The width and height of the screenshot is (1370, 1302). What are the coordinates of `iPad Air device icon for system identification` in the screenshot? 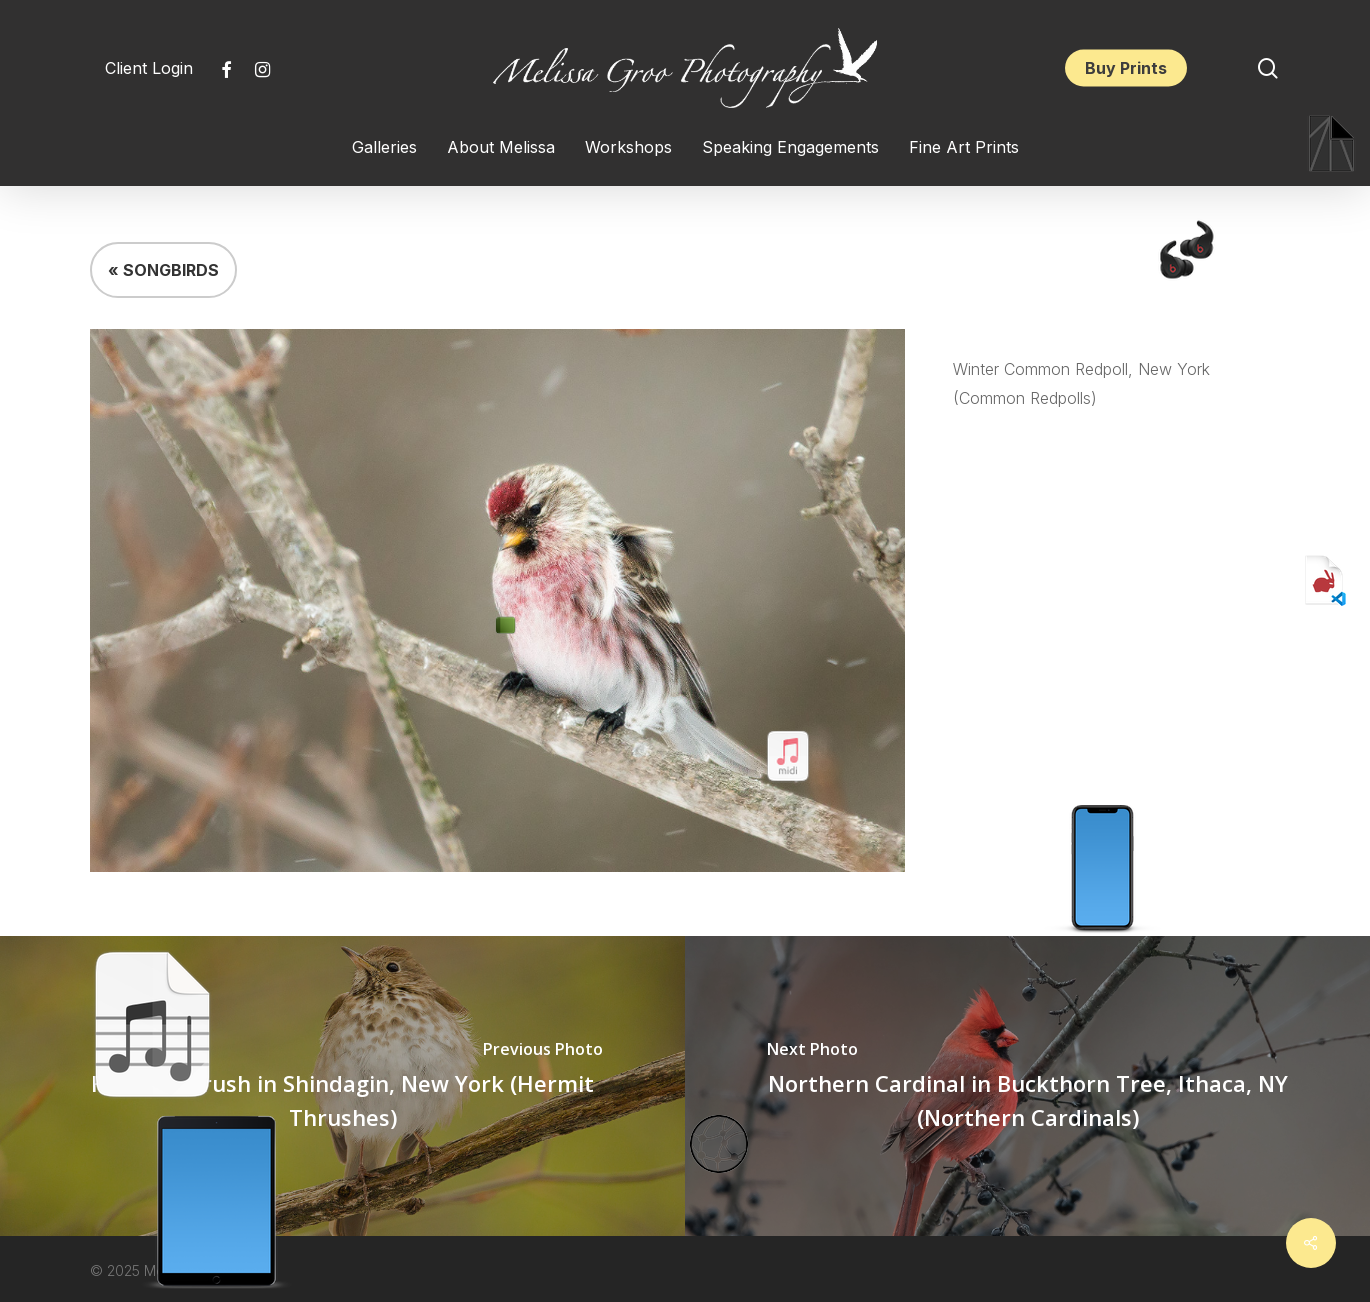 It's located at (216, 1202).